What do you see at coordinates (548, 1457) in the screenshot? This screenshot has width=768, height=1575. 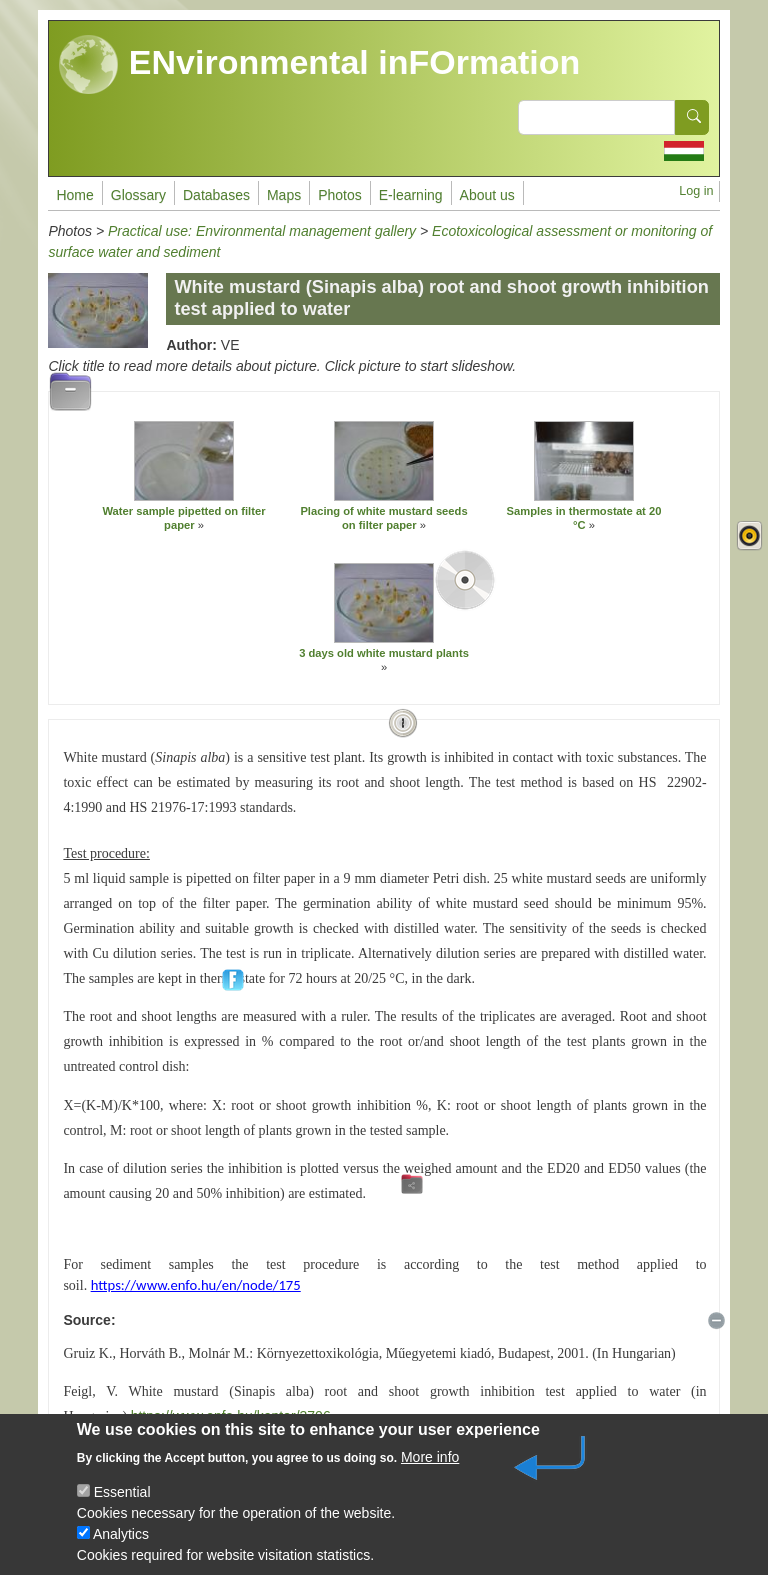 I see `reply to the sender of this email` at bounding box center [548, 1457].